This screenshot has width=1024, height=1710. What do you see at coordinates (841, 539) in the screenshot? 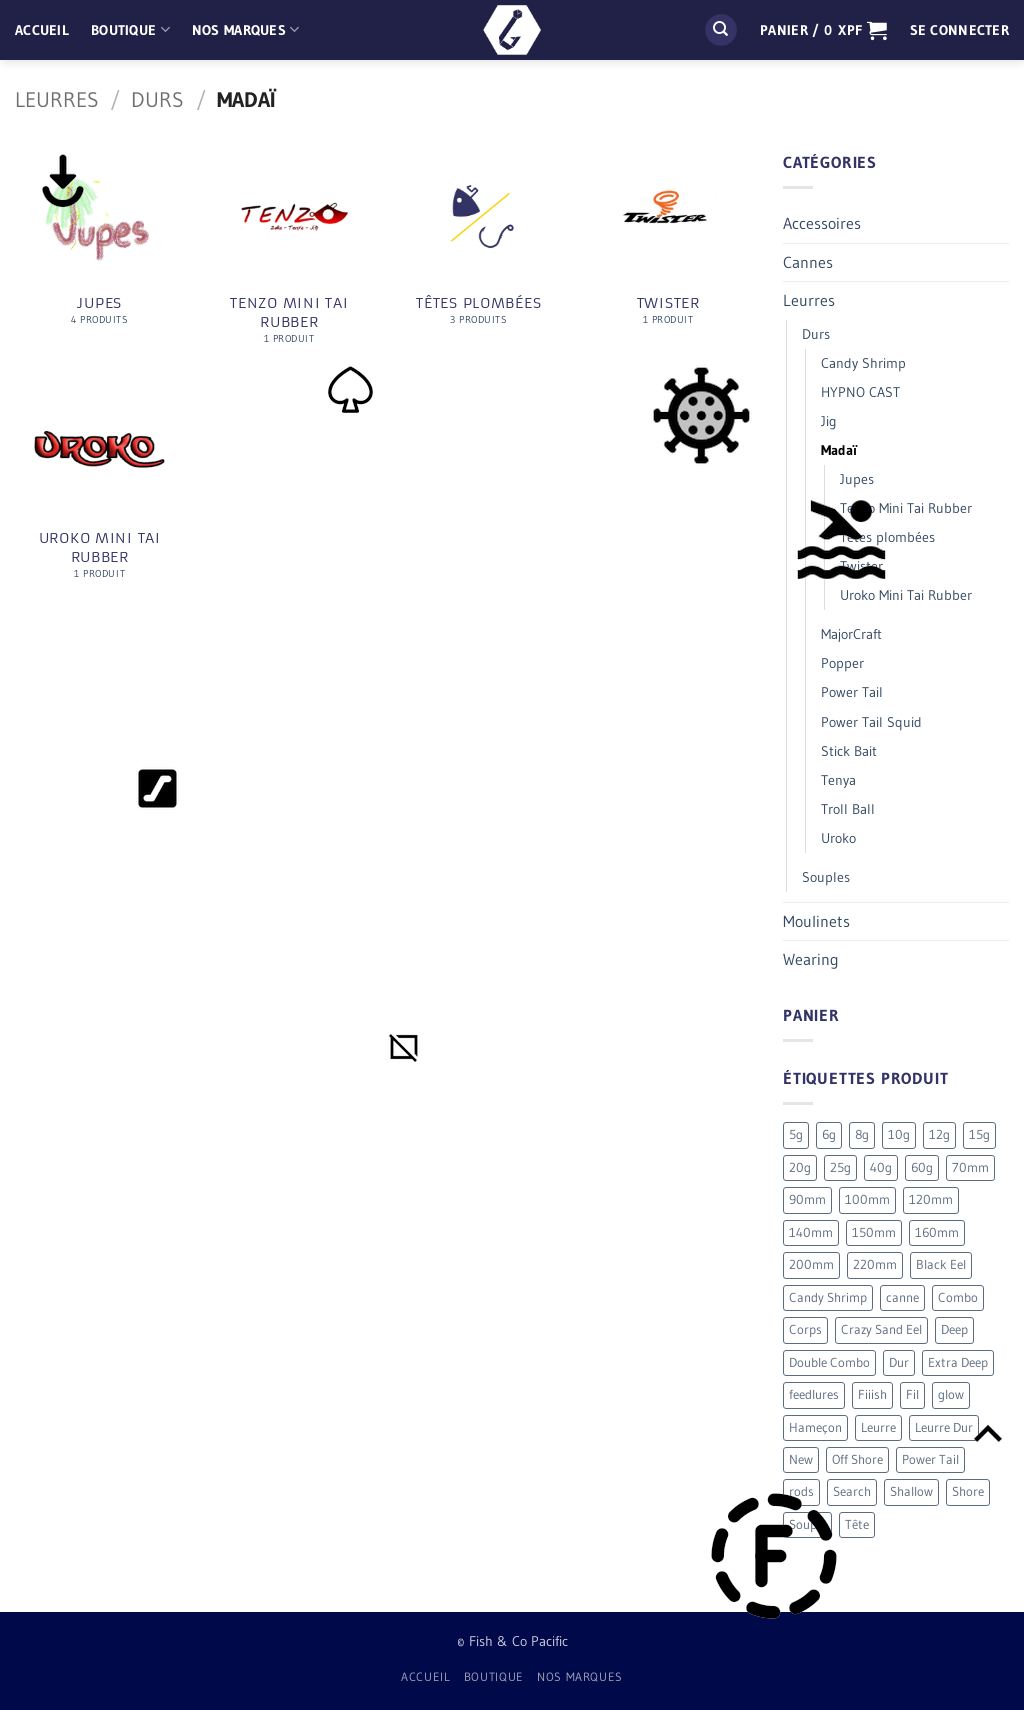
I see `view swimming pool amenities` at bounding box center [841, 539].